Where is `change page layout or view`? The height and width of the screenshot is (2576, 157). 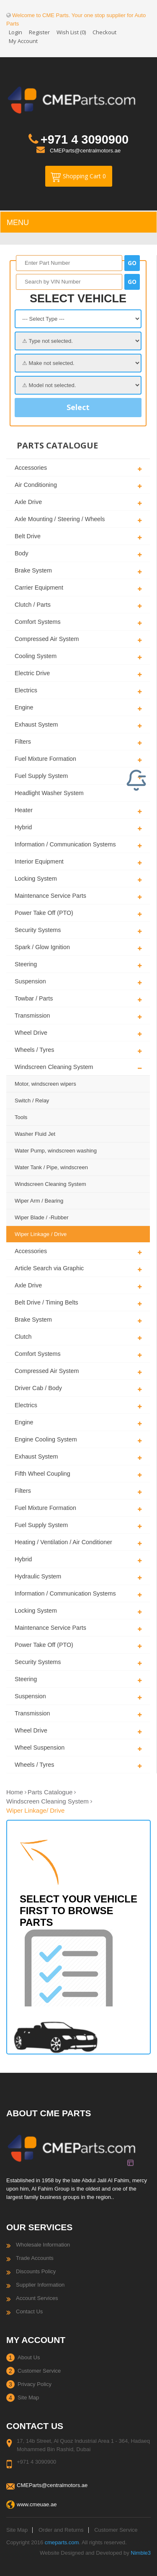
change page layout or view is located at coordinates (130, 2163).